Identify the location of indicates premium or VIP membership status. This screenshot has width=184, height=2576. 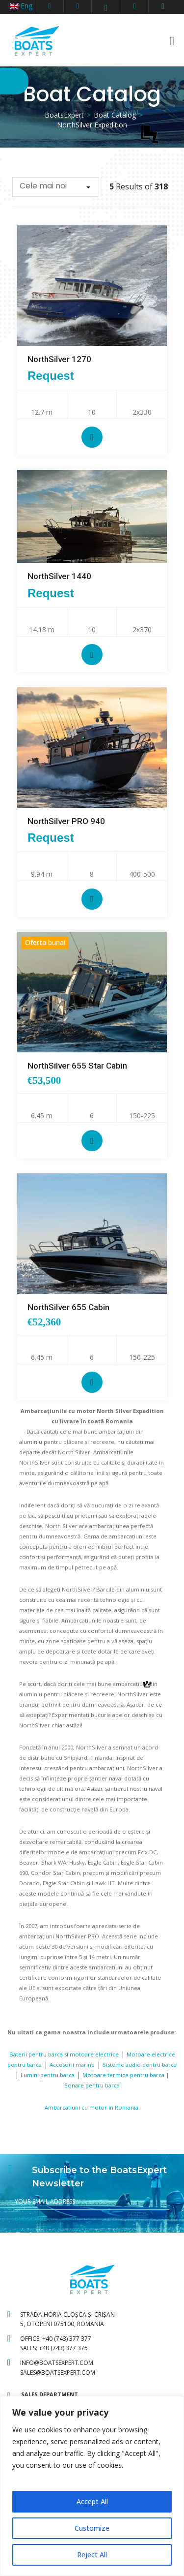
(147, 1685).